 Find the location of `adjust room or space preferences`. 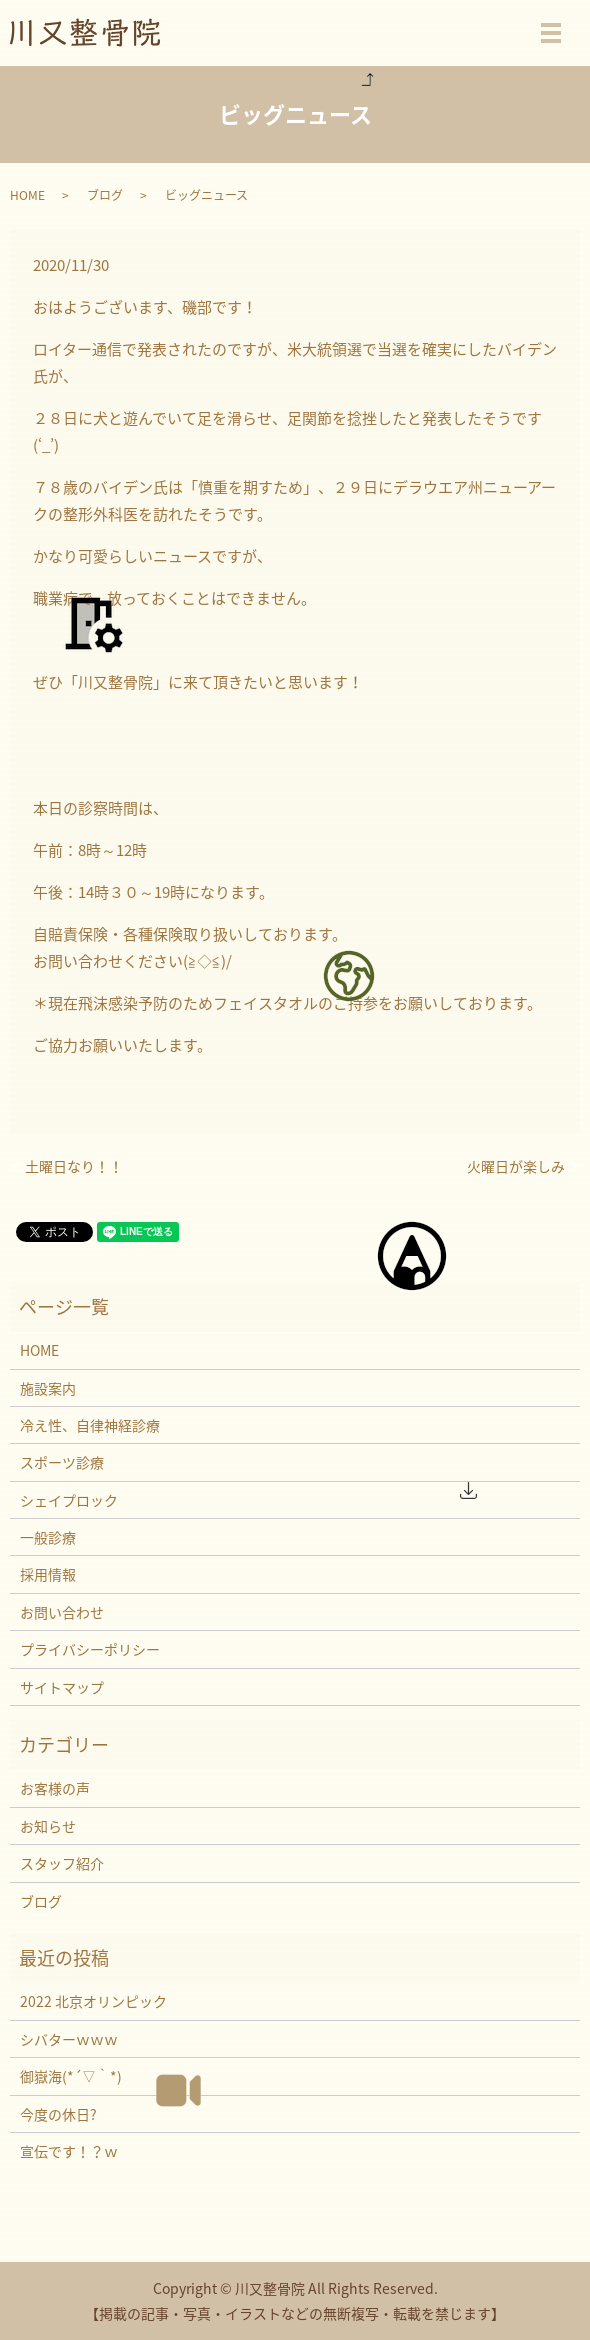

adjust room or space preferences is located at coordinates (91, 623).